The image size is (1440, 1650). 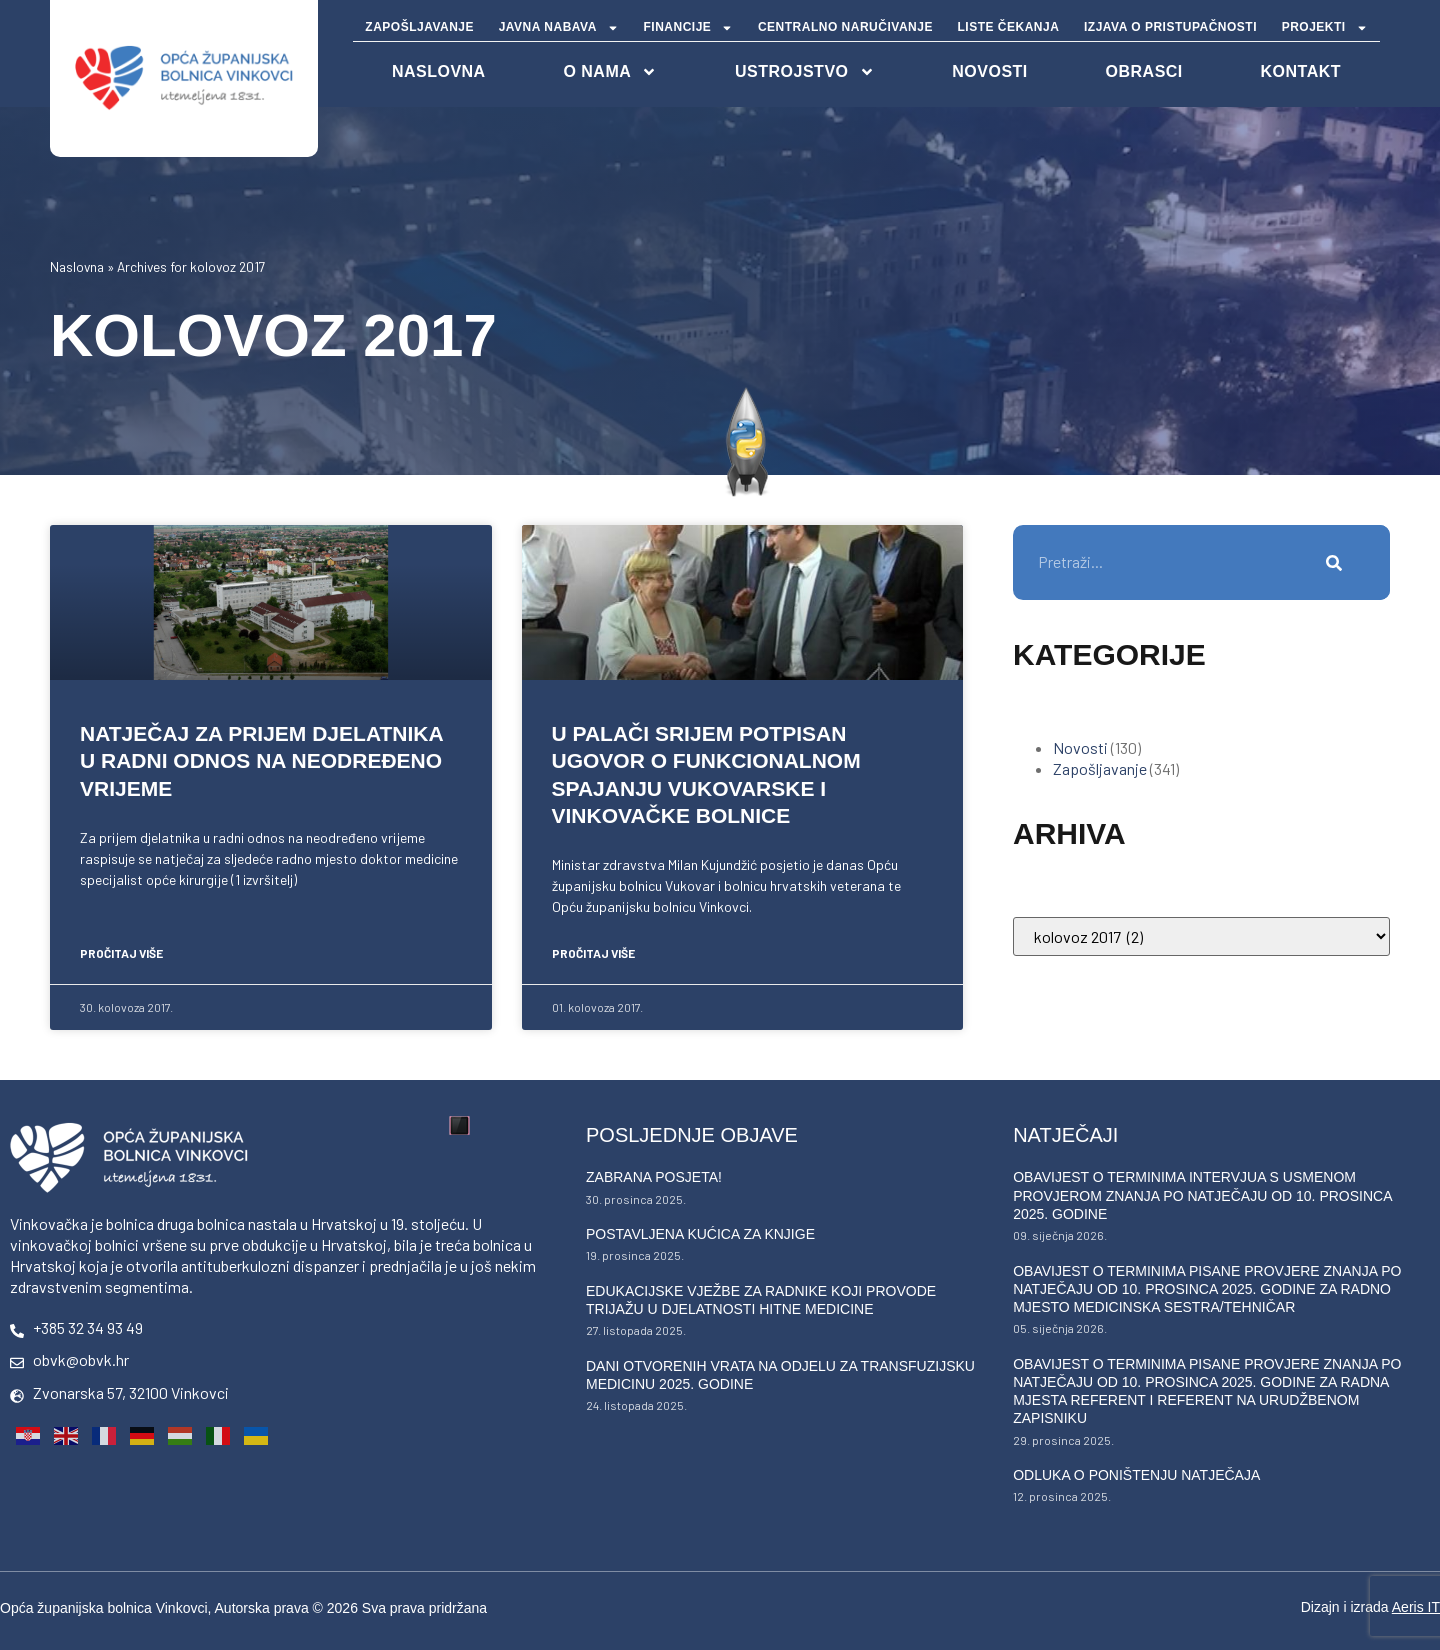 What do you see at coordinates (459, 1125) in the screenshot?
I see `iPod nano device in pink` at bounding box center [459, 1125].